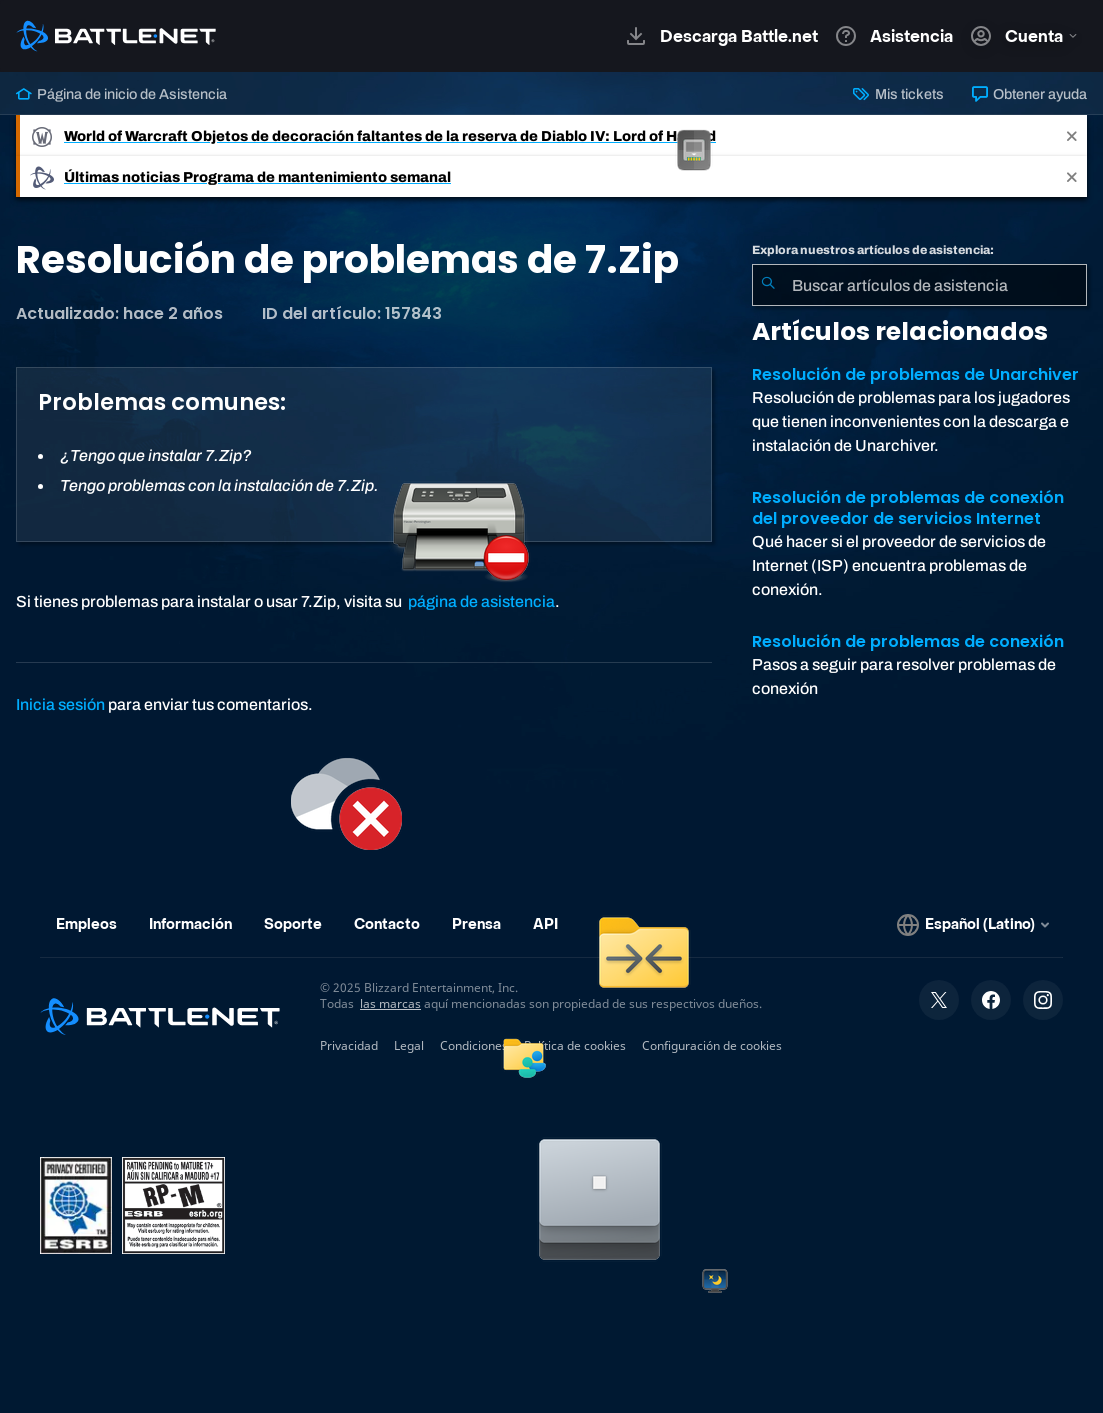  What do you see at coordinates (346, 794) in the screenshot?
I see `OneDrive sync error or cloud connection failure` at bounding box center [346, 794].